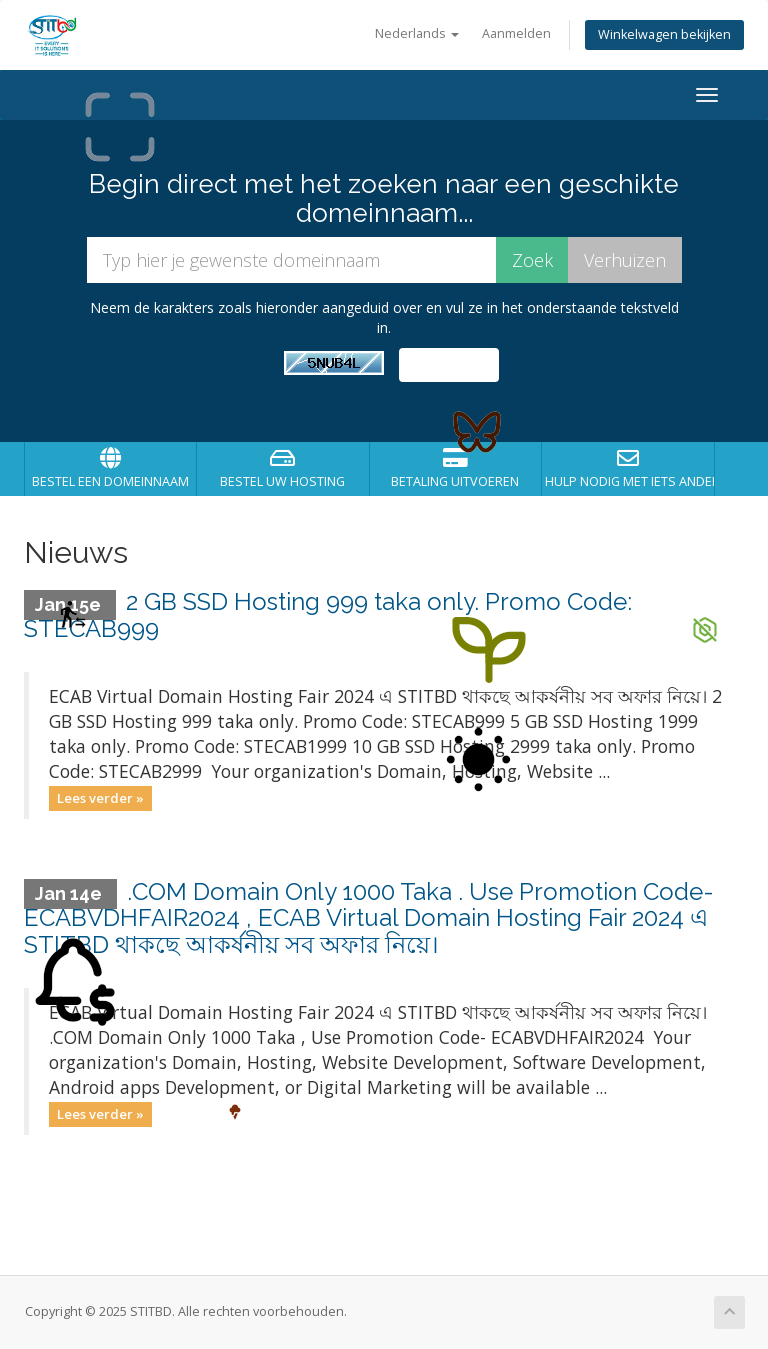  What do you see at coordinates (477, 431) in the screenshot?
I see `open the Bluesky app` at bounding box center [477, 431].